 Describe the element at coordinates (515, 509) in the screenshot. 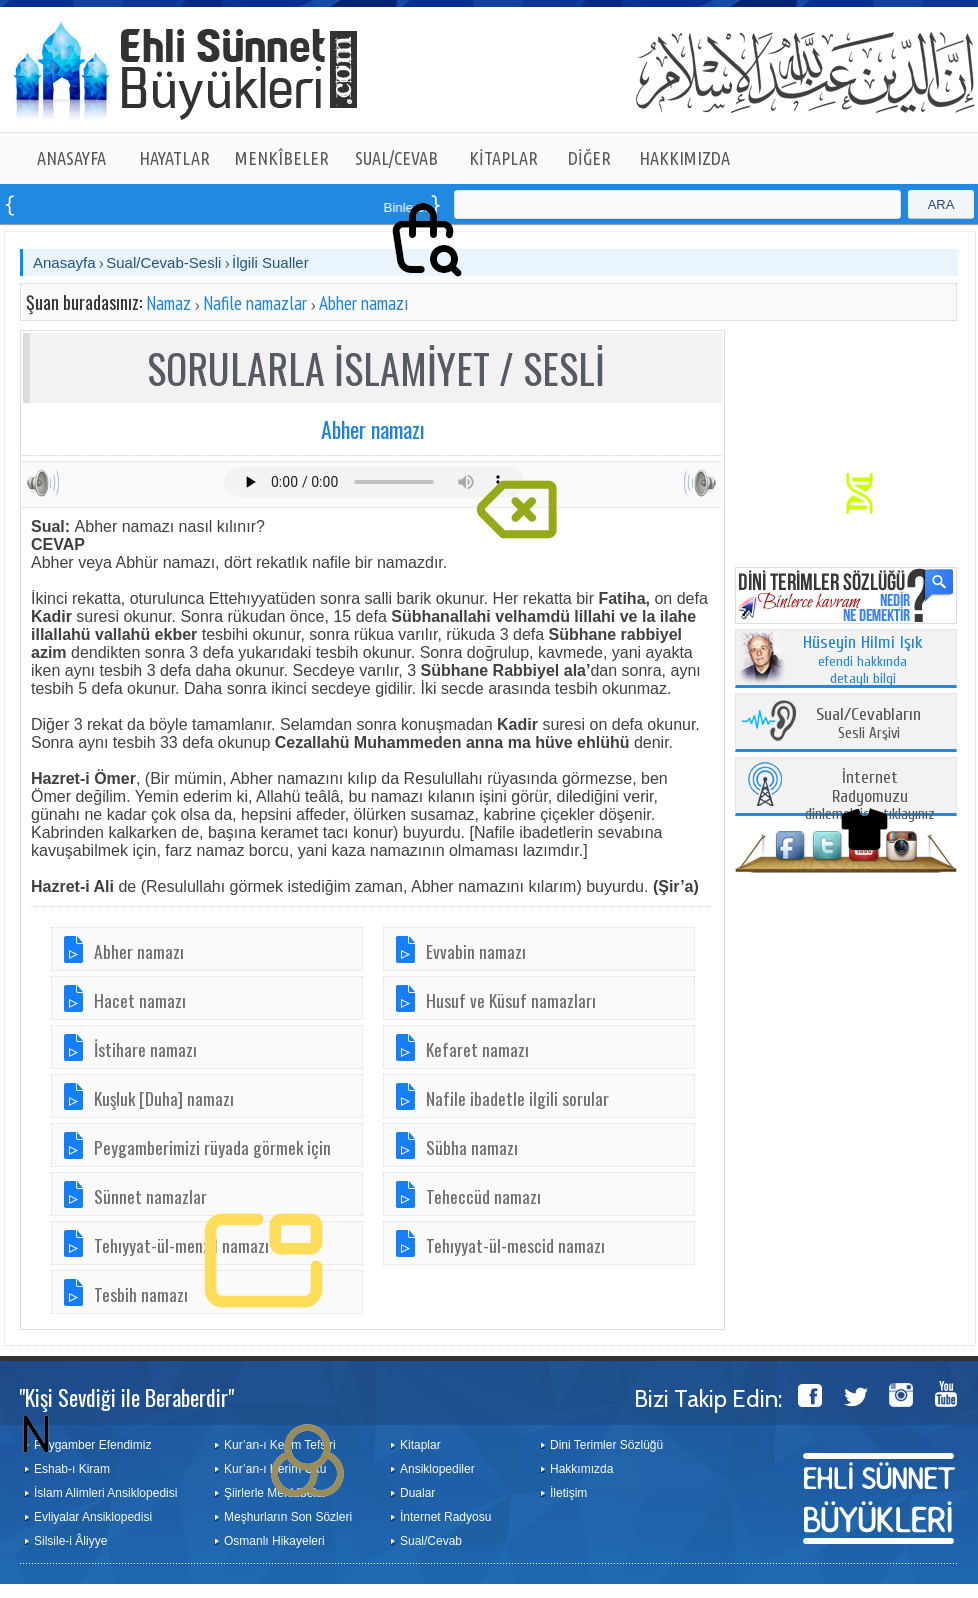

I see `delete the previous character` at that location.